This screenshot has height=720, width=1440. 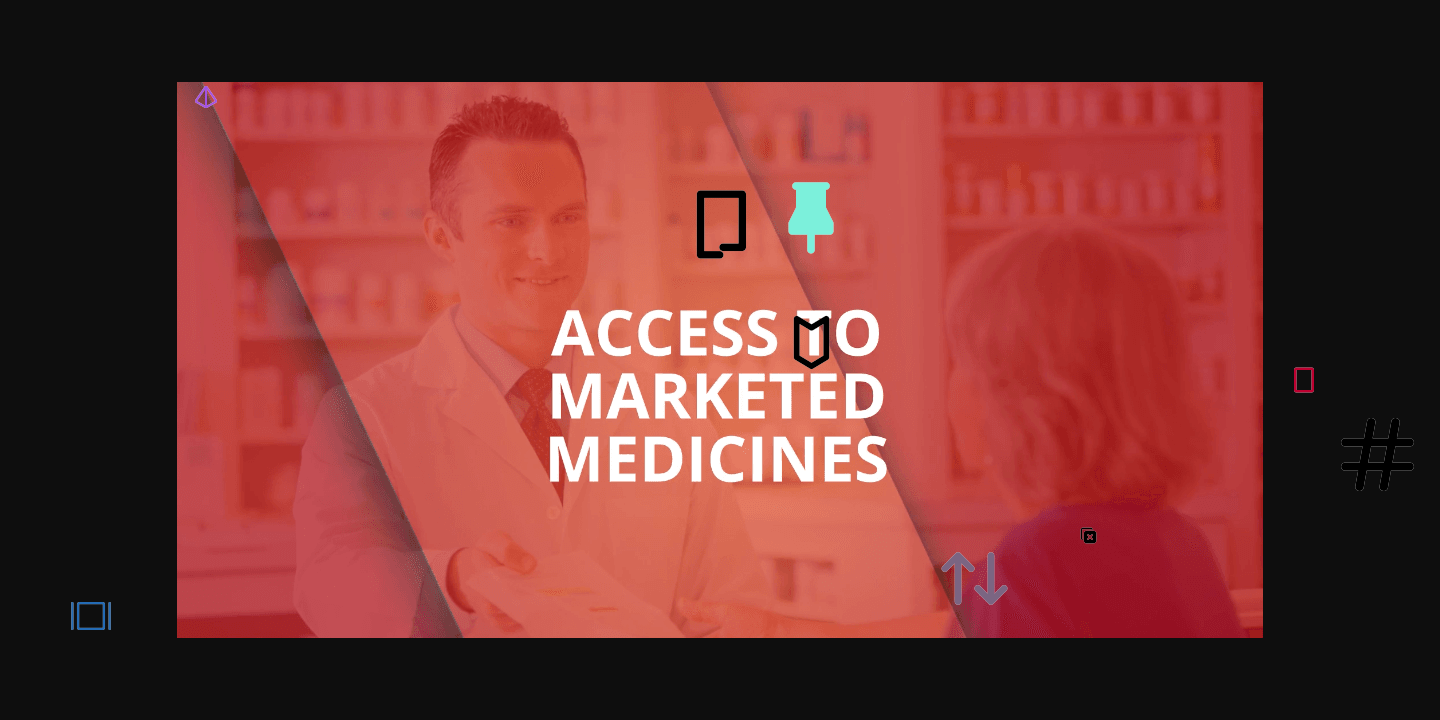 What do you see at coordinates (1088, 535) in the screenshot?
I see `cancel or remove copied content` at bounding box center [1088, 535].